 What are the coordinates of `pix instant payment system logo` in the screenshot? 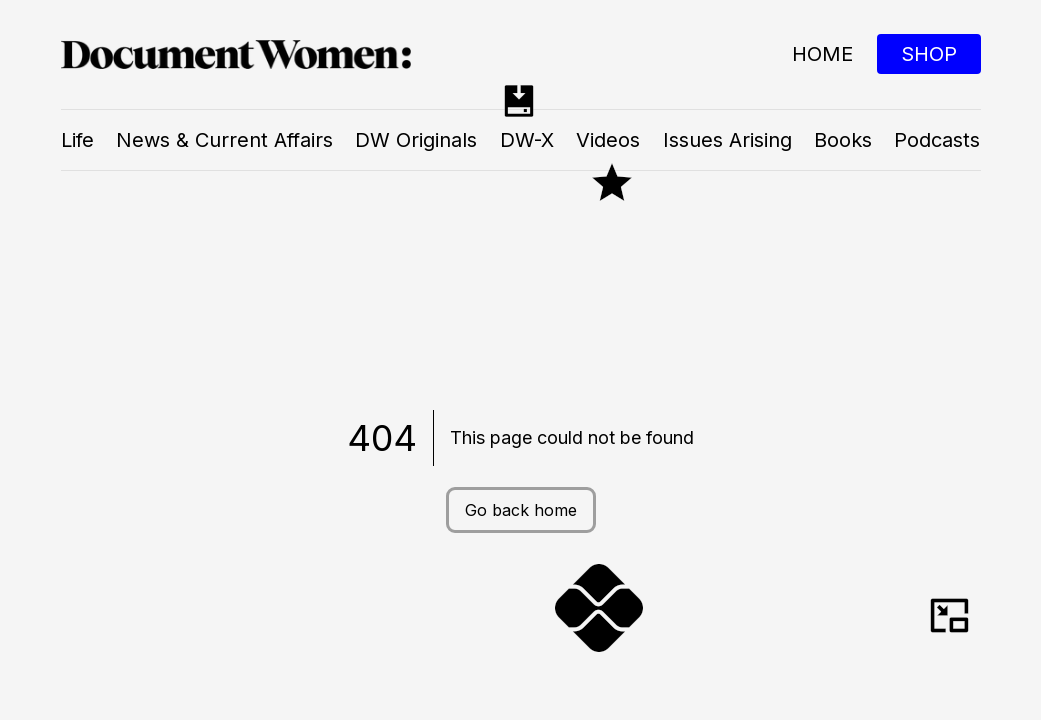 It's located at (599, 608).